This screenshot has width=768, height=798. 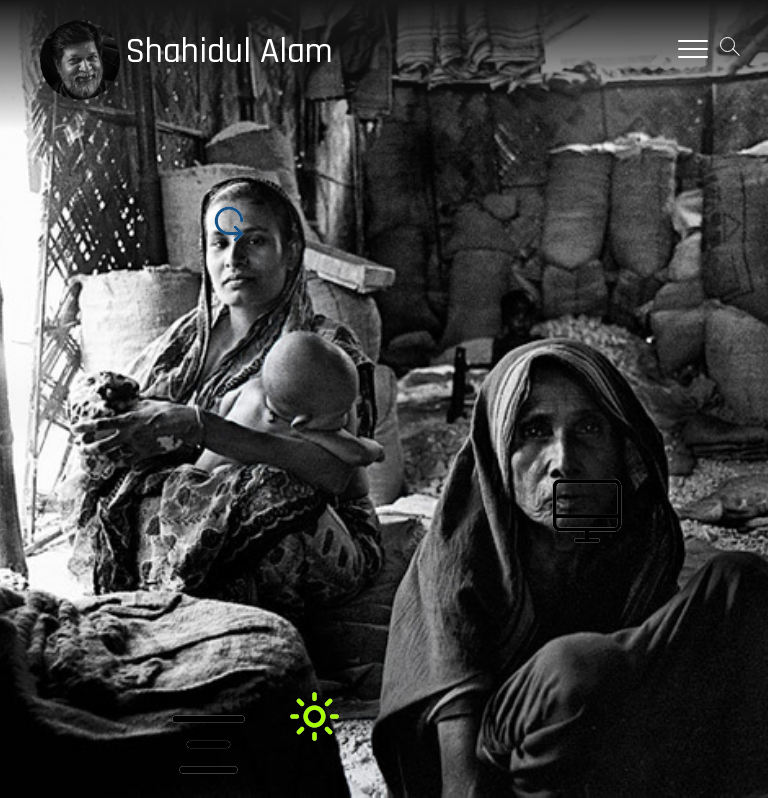 What do you see at coordinates (229, 224) in the screenshot?
I see `redo or repeat the previous action` at bounding box center [229, 224].